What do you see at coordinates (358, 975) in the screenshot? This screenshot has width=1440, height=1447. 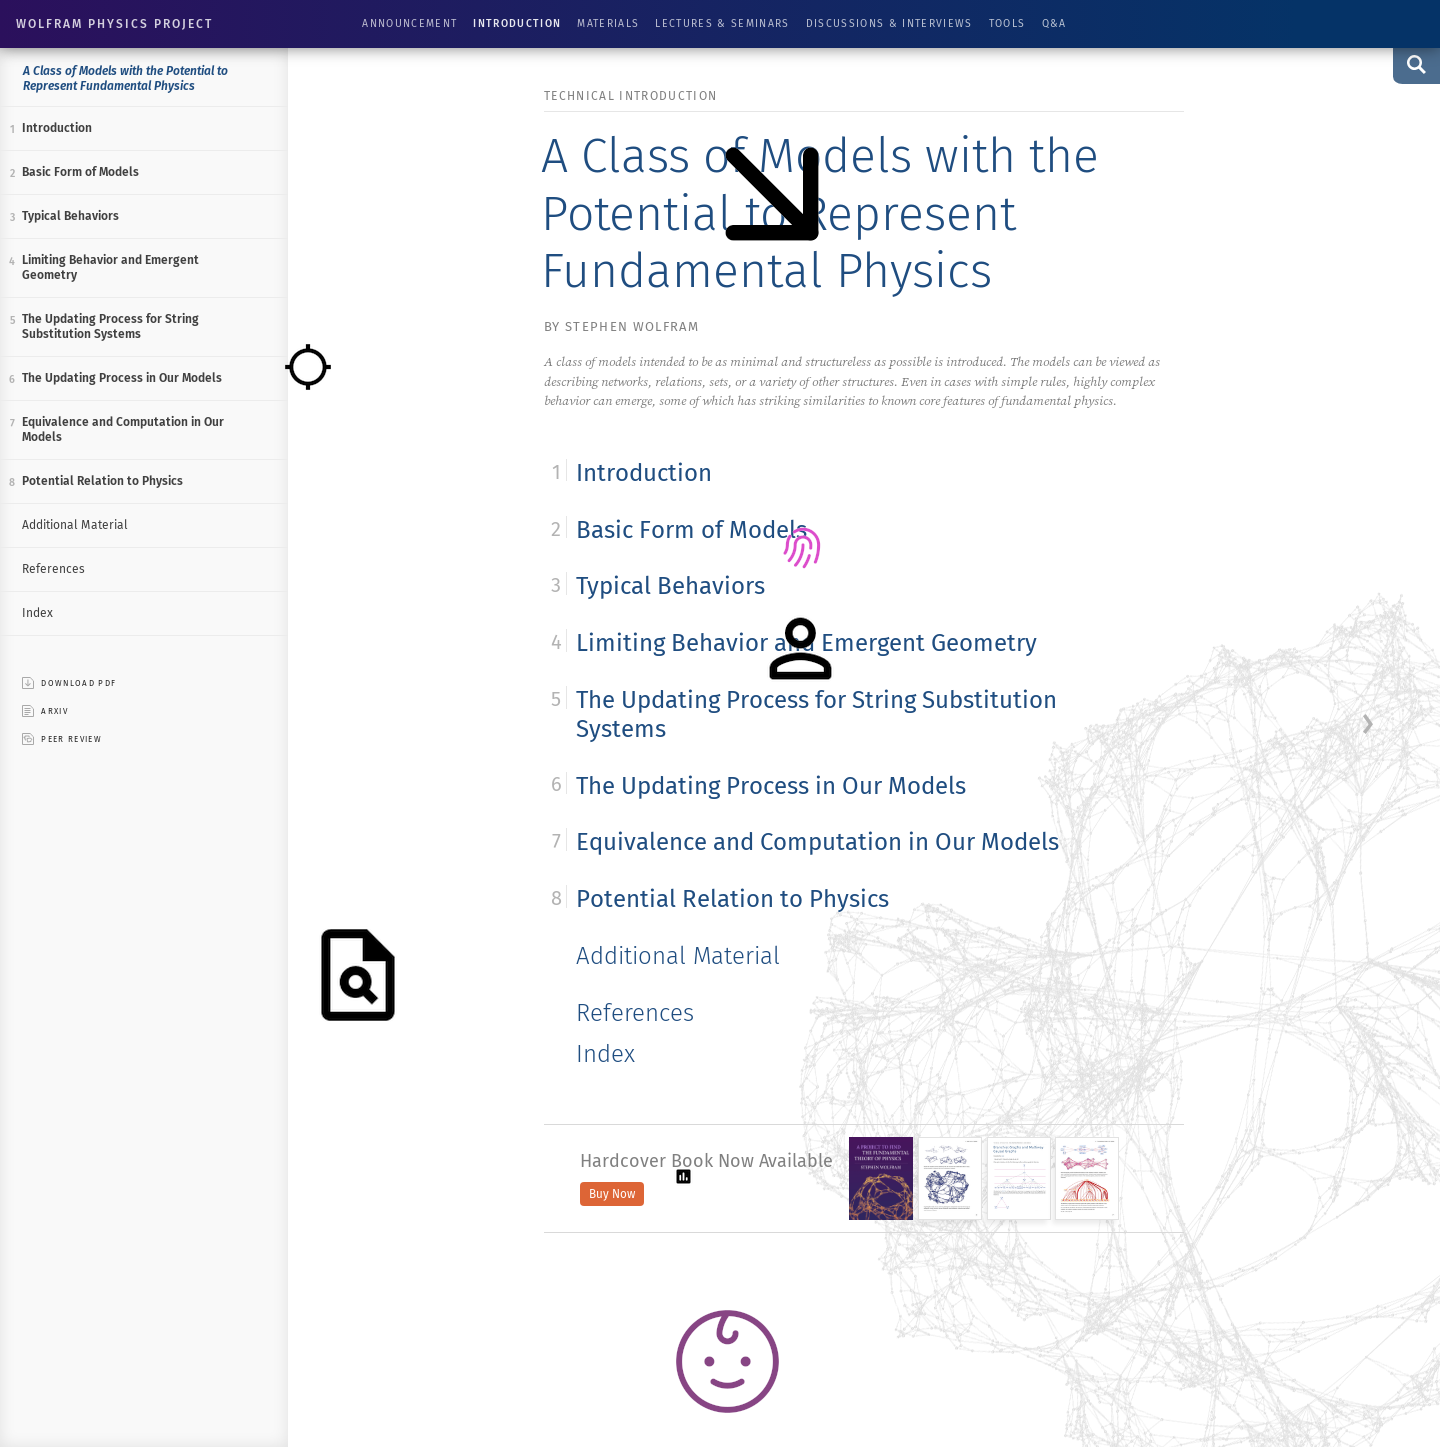 I see `check document for plagiarism` at bounding box center [358, 975].